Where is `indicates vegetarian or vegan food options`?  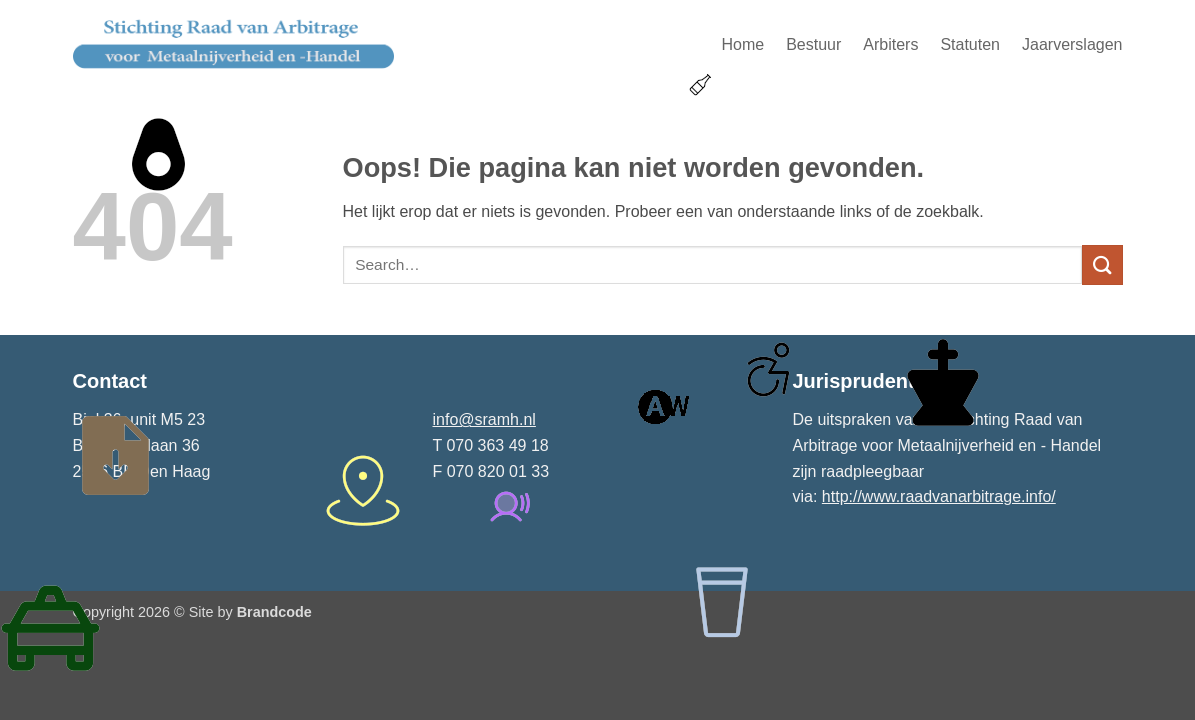 indicates vegetarian or vegan food options is located at coordinates (158, 154).